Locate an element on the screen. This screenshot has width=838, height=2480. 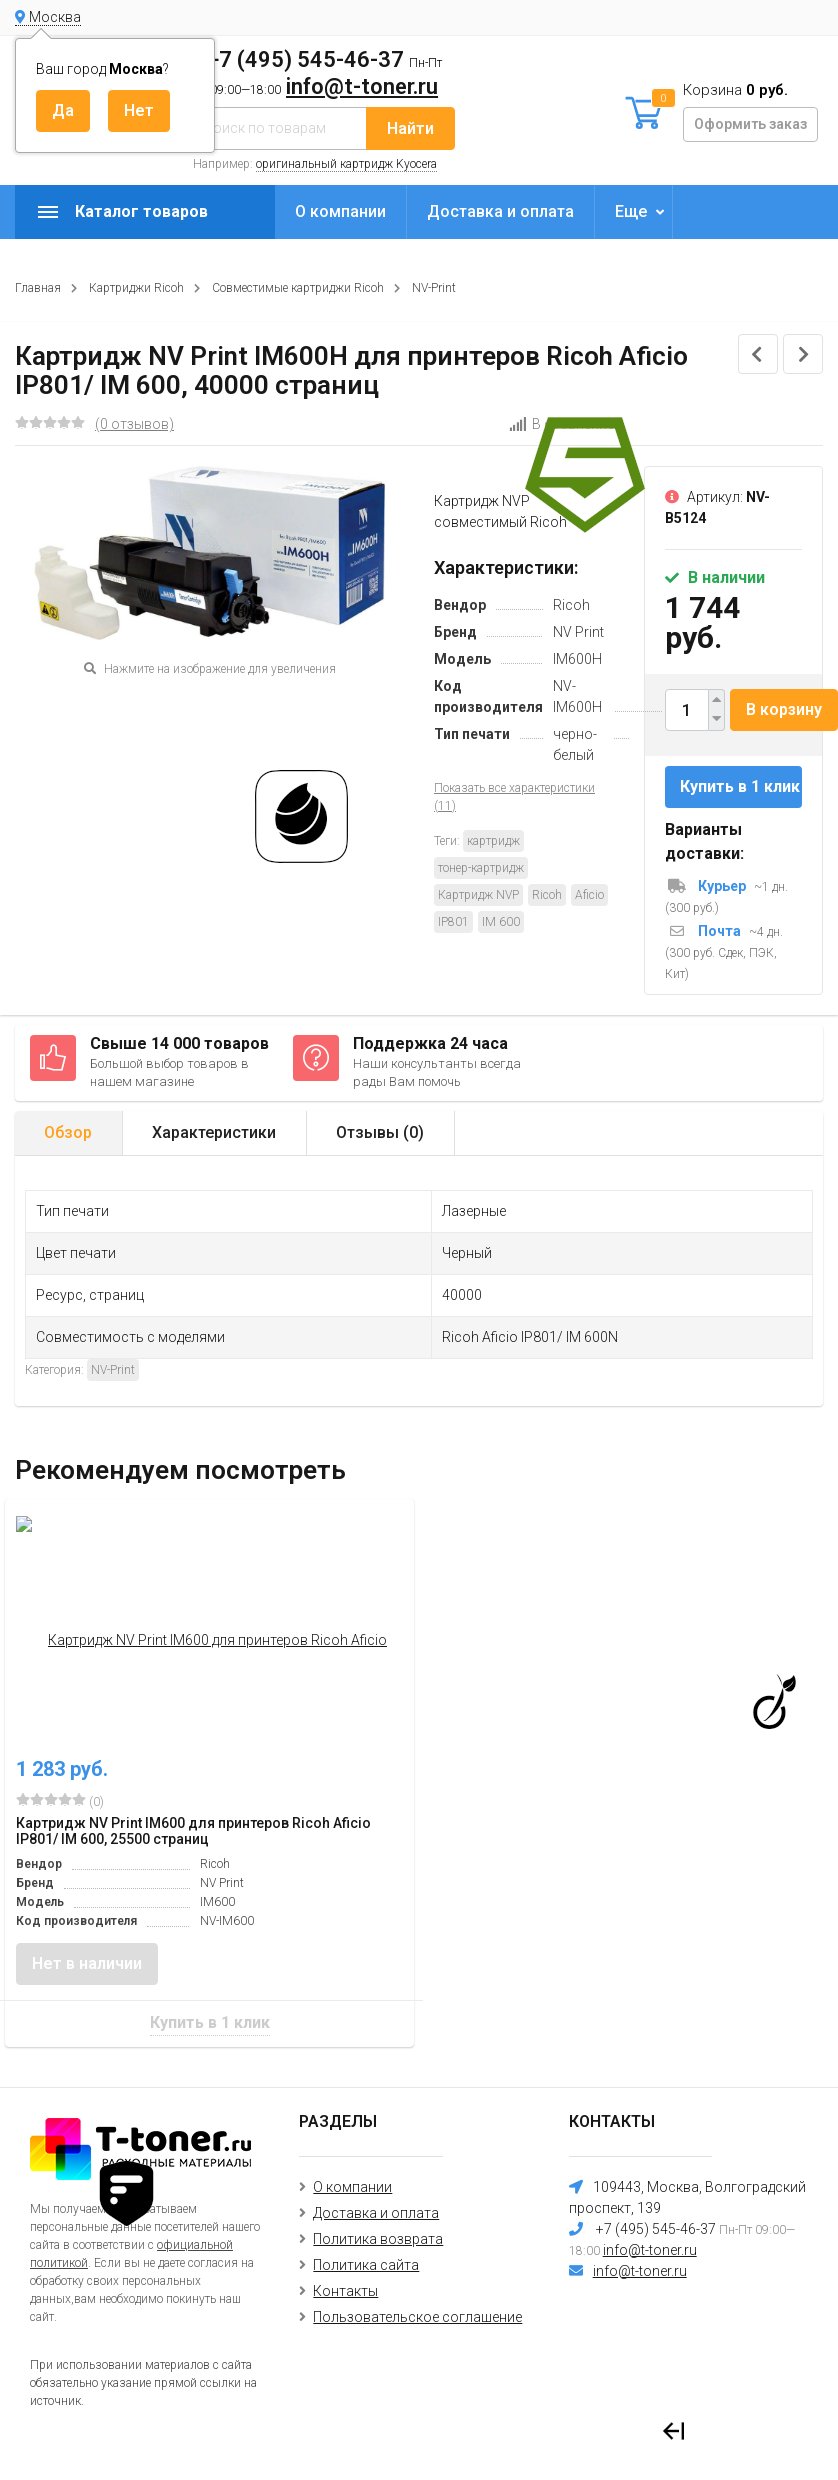
open MediBang Paint app is located at coordinates (301, 816).